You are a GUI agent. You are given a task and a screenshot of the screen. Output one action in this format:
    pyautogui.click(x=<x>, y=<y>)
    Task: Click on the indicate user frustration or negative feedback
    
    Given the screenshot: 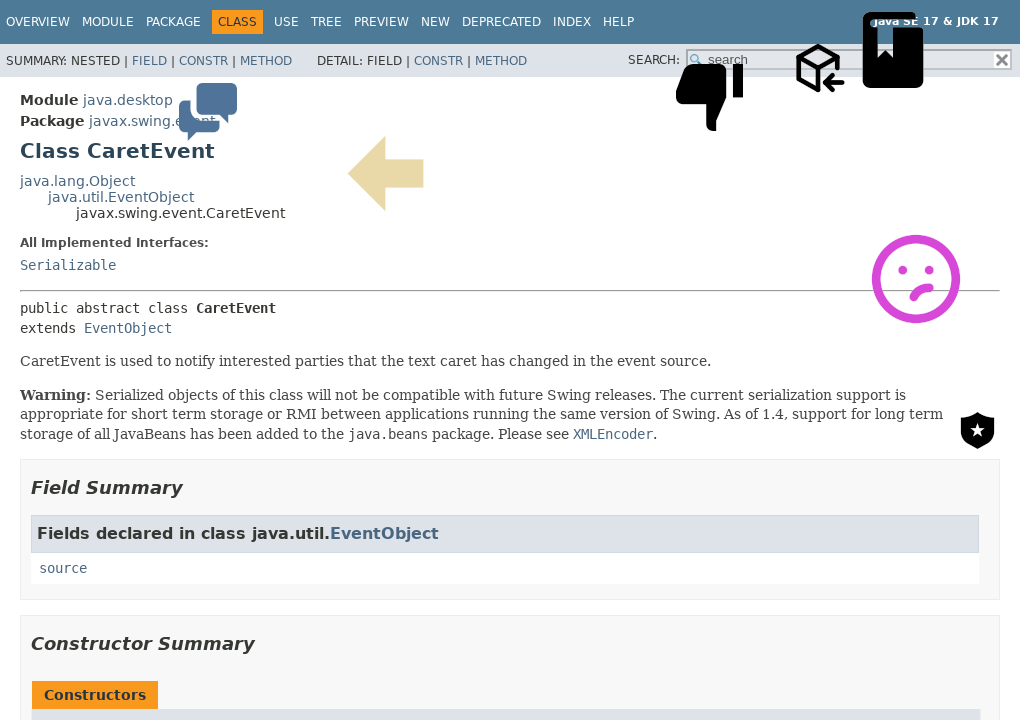 What is the action you would take?
    pyautogui.click(x=916, y=279)
    